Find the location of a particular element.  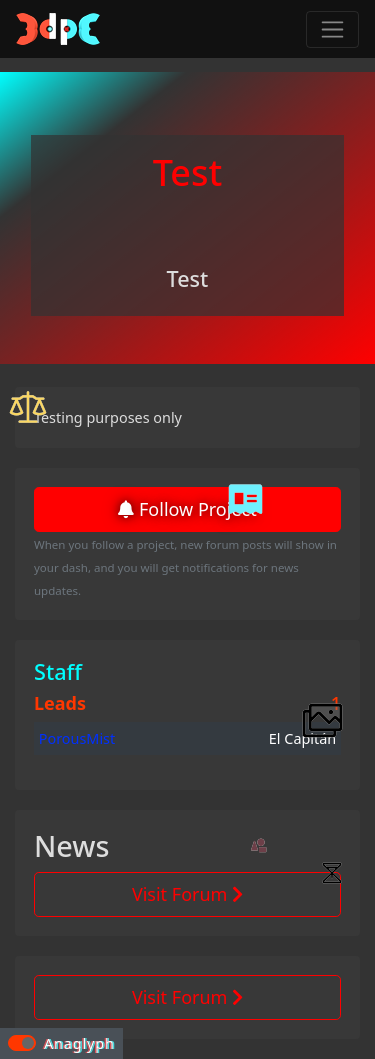

view news articles or press clippings is located at coordinates (245, 498).